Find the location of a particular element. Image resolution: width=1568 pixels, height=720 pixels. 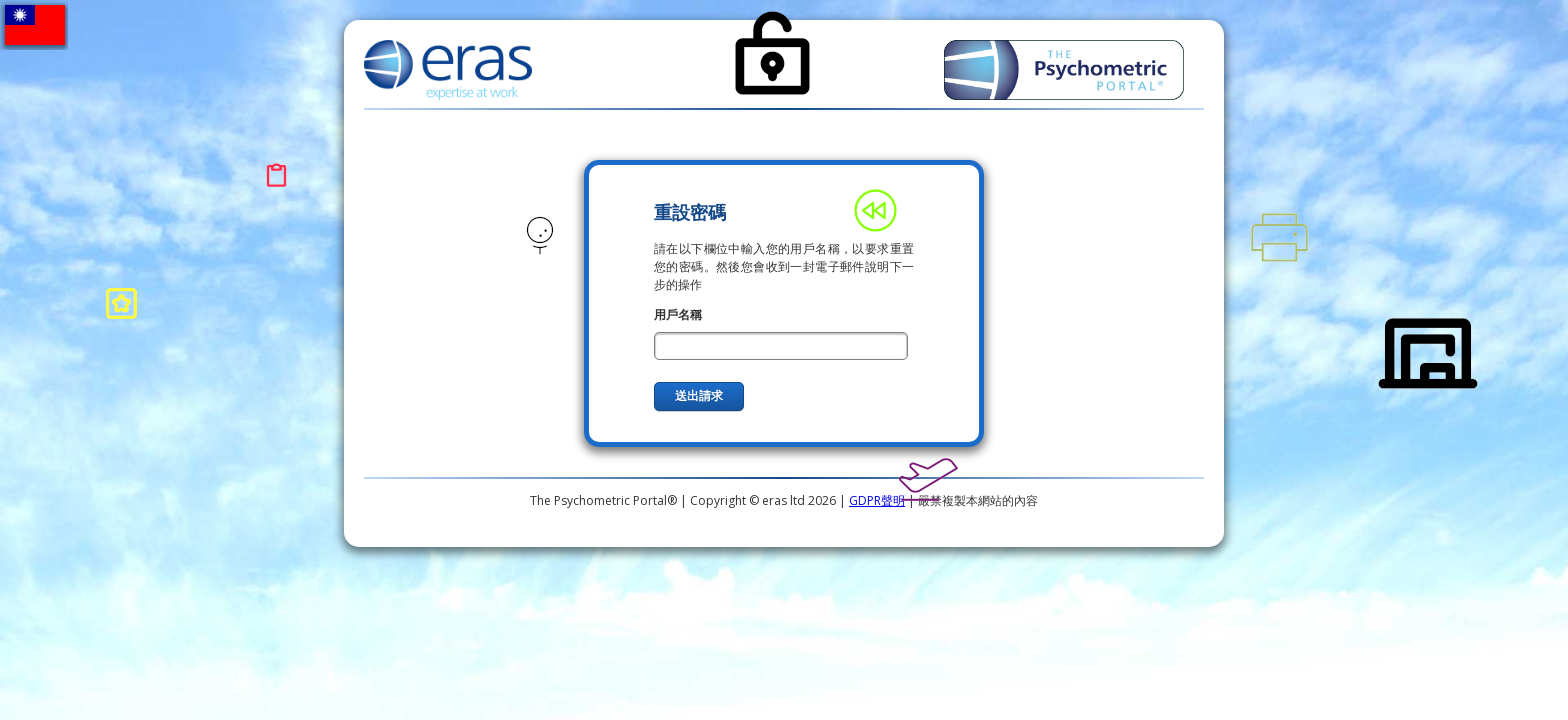

print the current document is located at coordinates (1279, 237).